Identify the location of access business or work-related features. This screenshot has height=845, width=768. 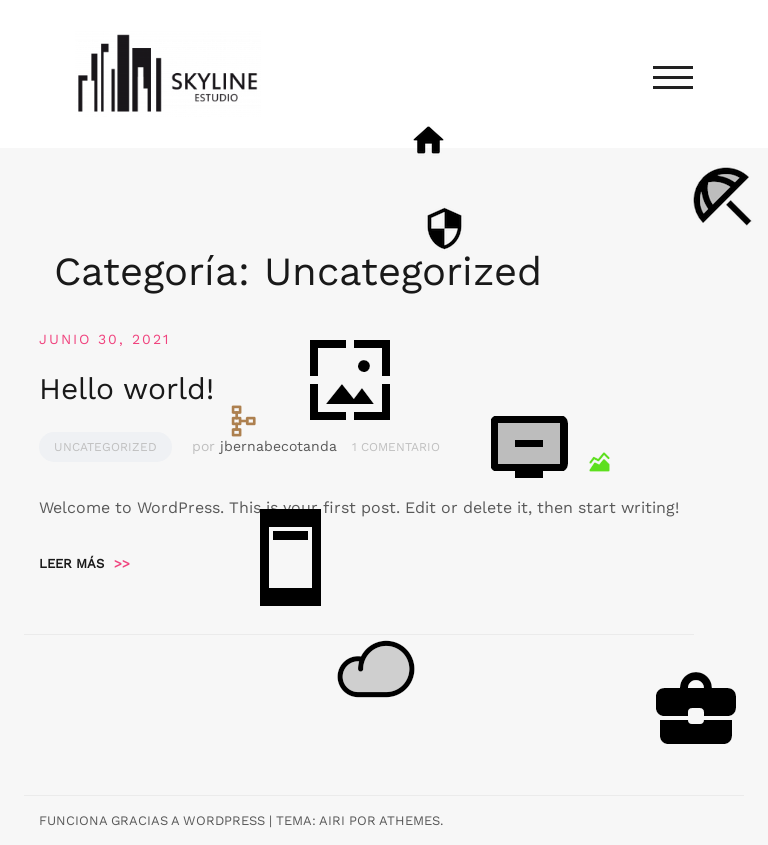
(696, 708).